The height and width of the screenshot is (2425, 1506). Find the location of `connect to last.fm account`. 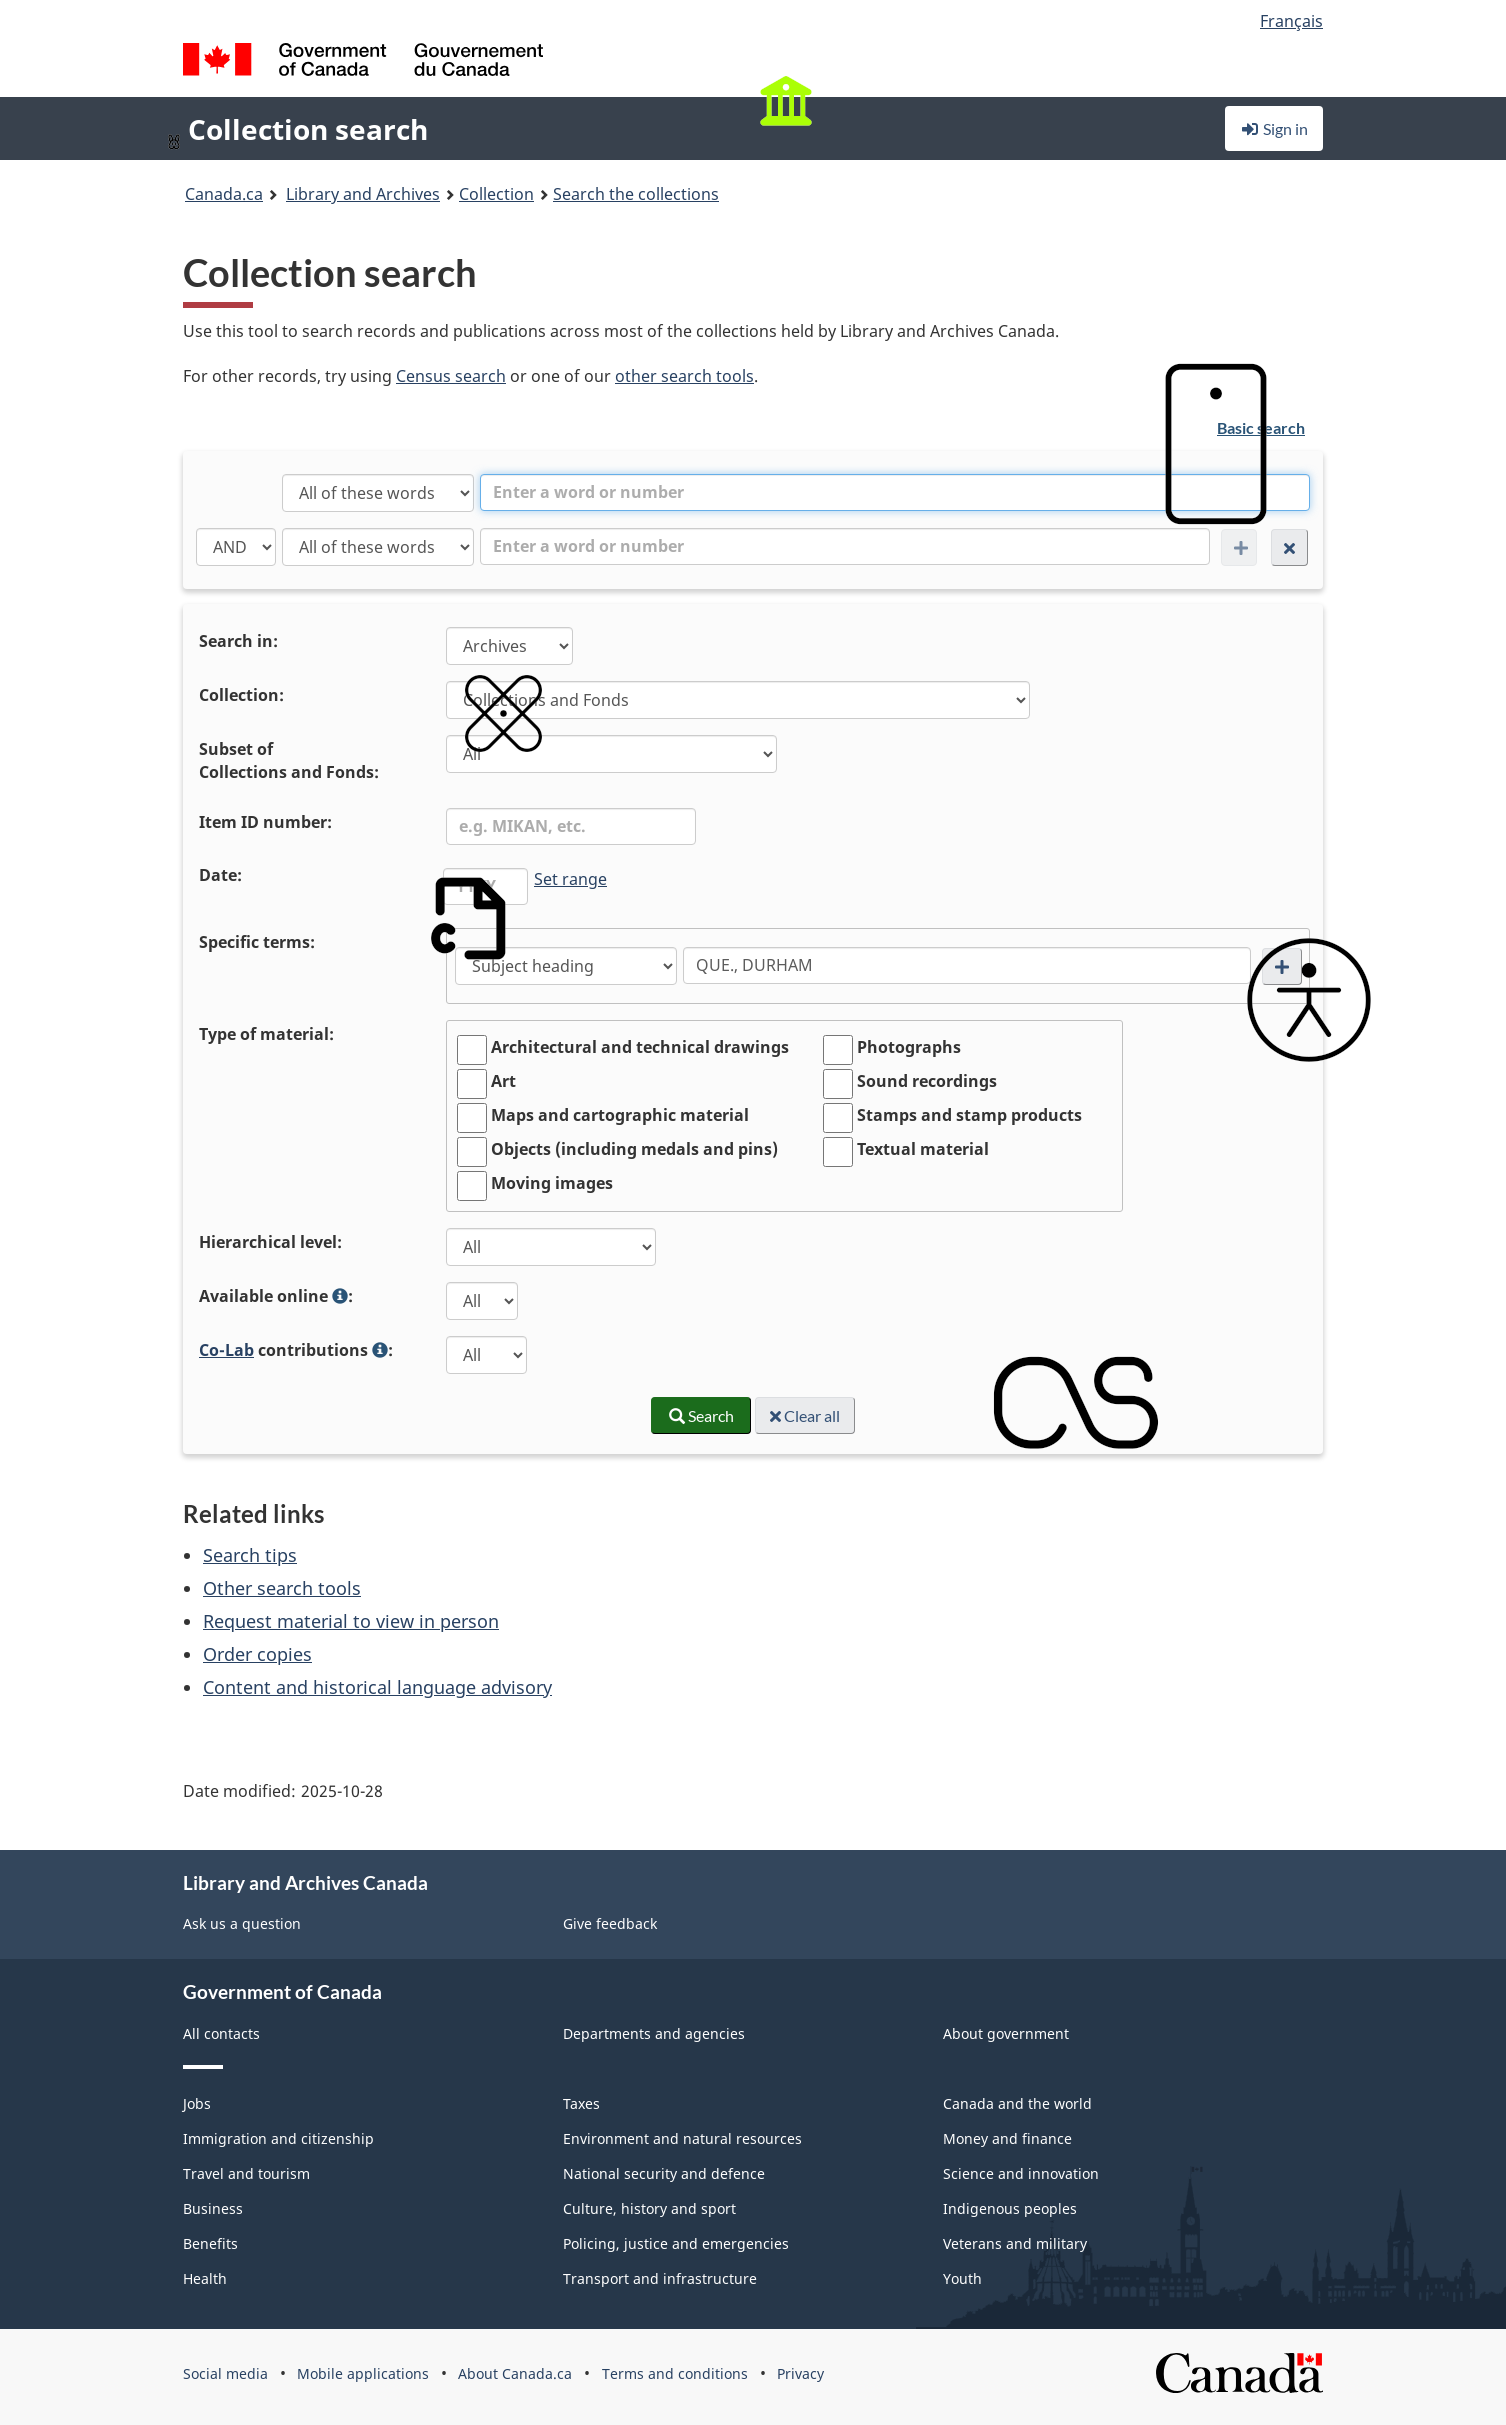

connect to last.fm account is located at coordinates (1076, 1400).